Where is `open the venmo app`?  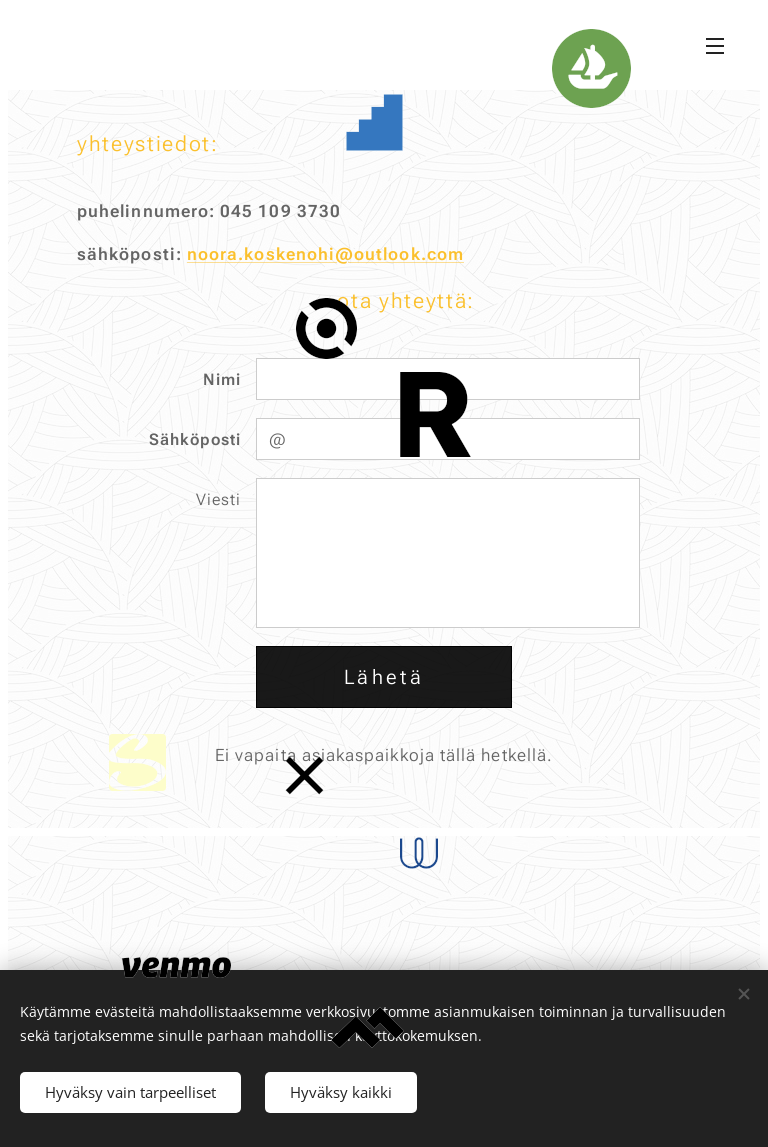
open the venmo app is located at coordinates (176, 967).